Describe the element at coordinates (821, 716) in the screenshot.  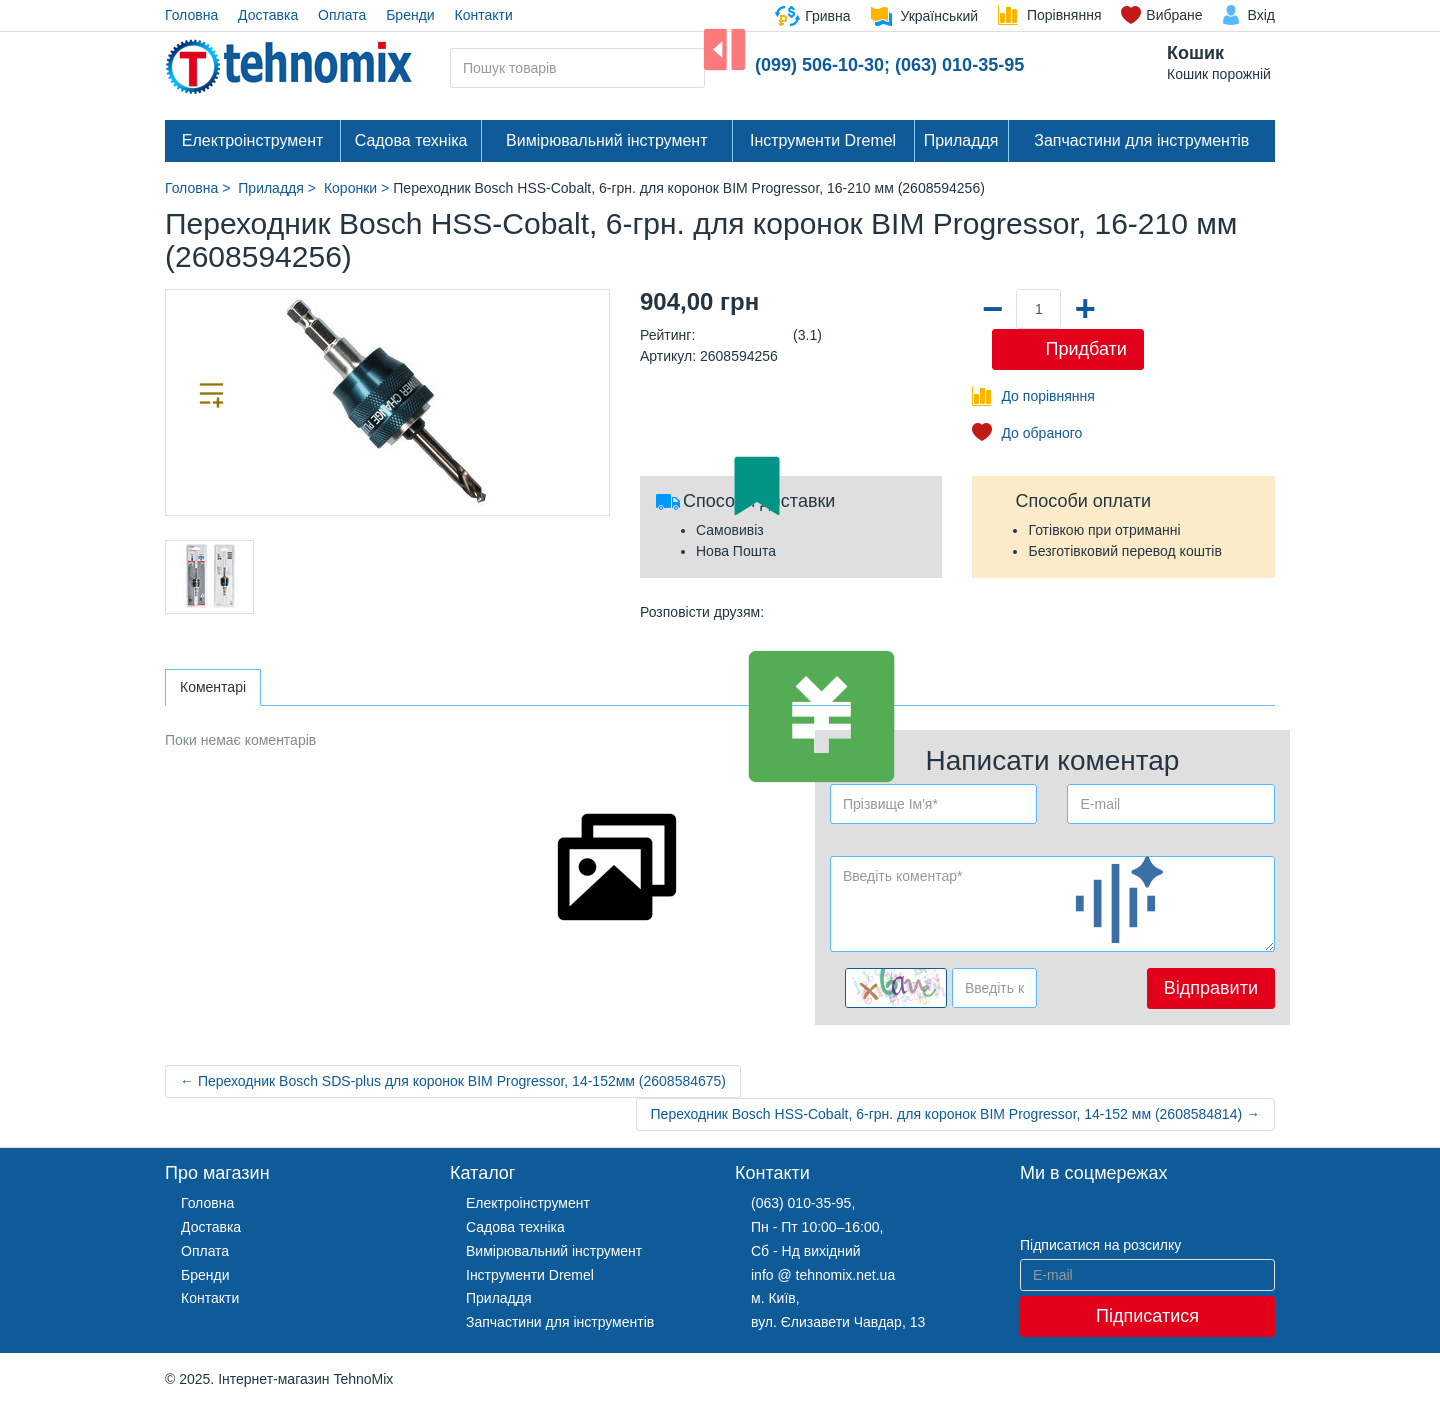
I see `access chinese yuan payment options` at that location.